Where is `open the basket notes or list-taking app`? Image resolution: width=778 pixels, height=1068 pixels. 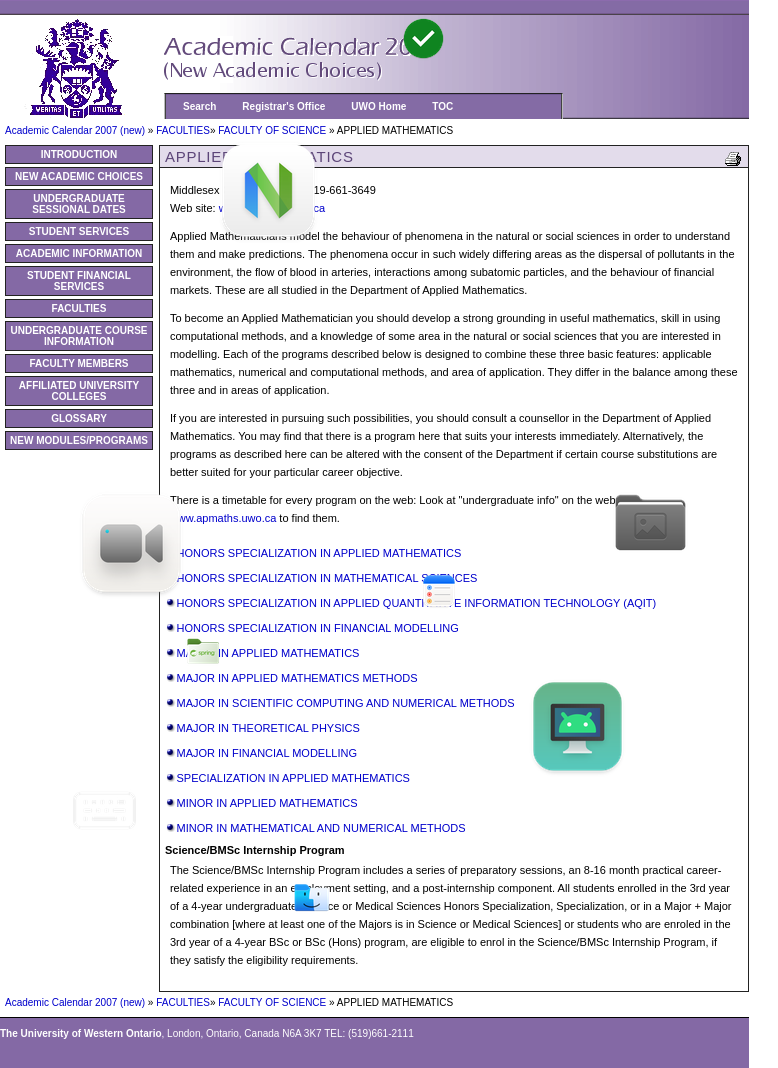
open the basket notes or list-taking app is located at coordinates (439, 591).